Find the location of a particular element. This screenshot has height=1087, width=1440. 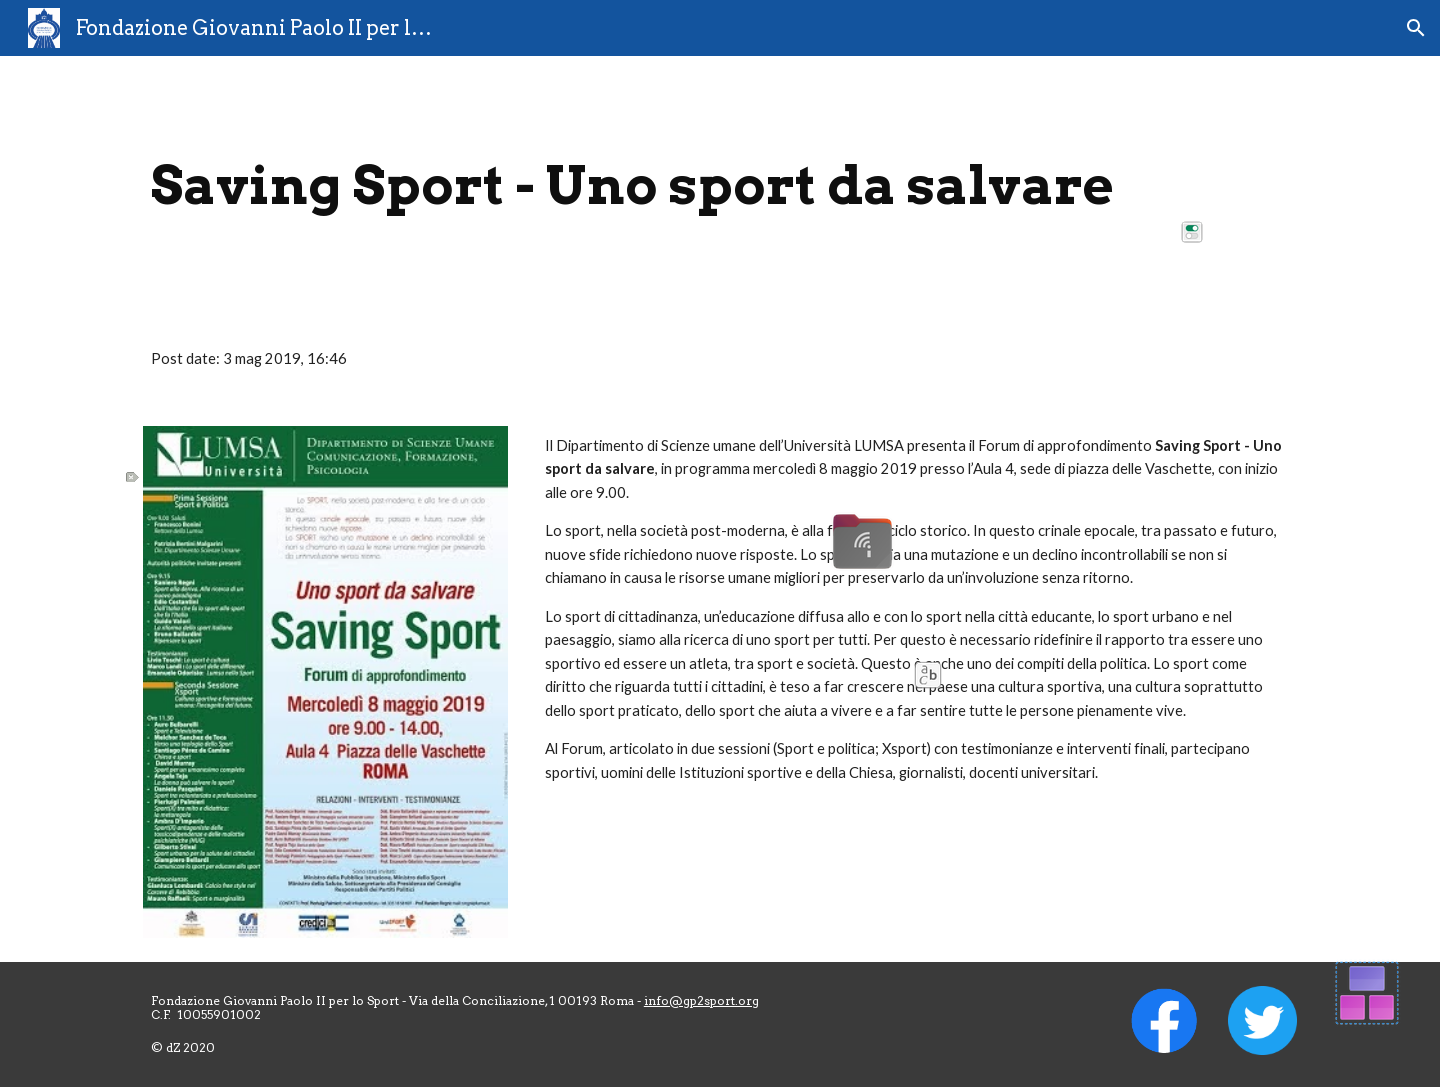

clear text or input field is located at coordinates (133, 477).